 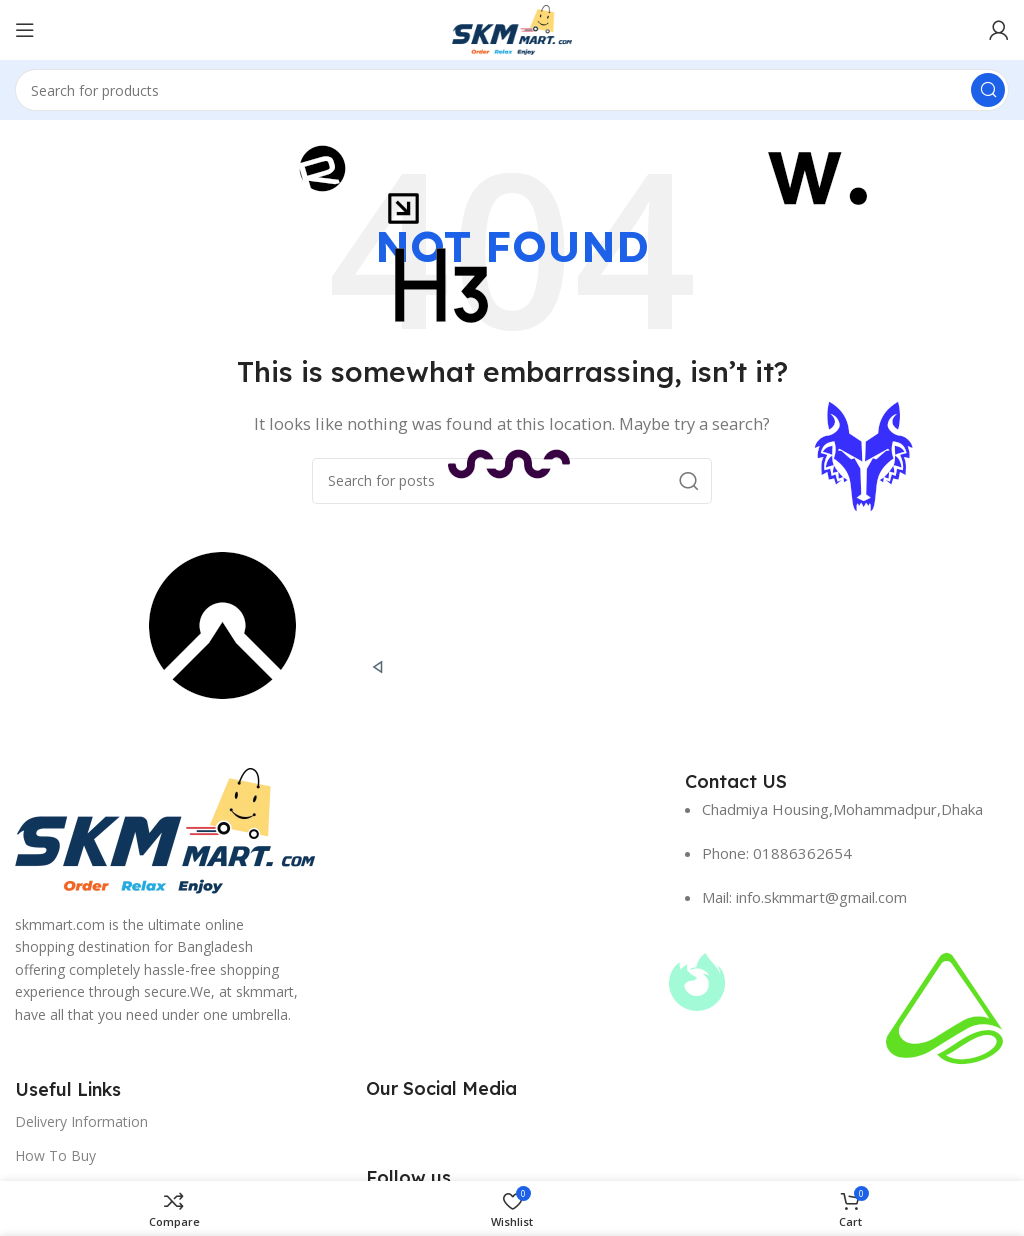 I want to click on play media in reverse, so click(x=379, y=667).